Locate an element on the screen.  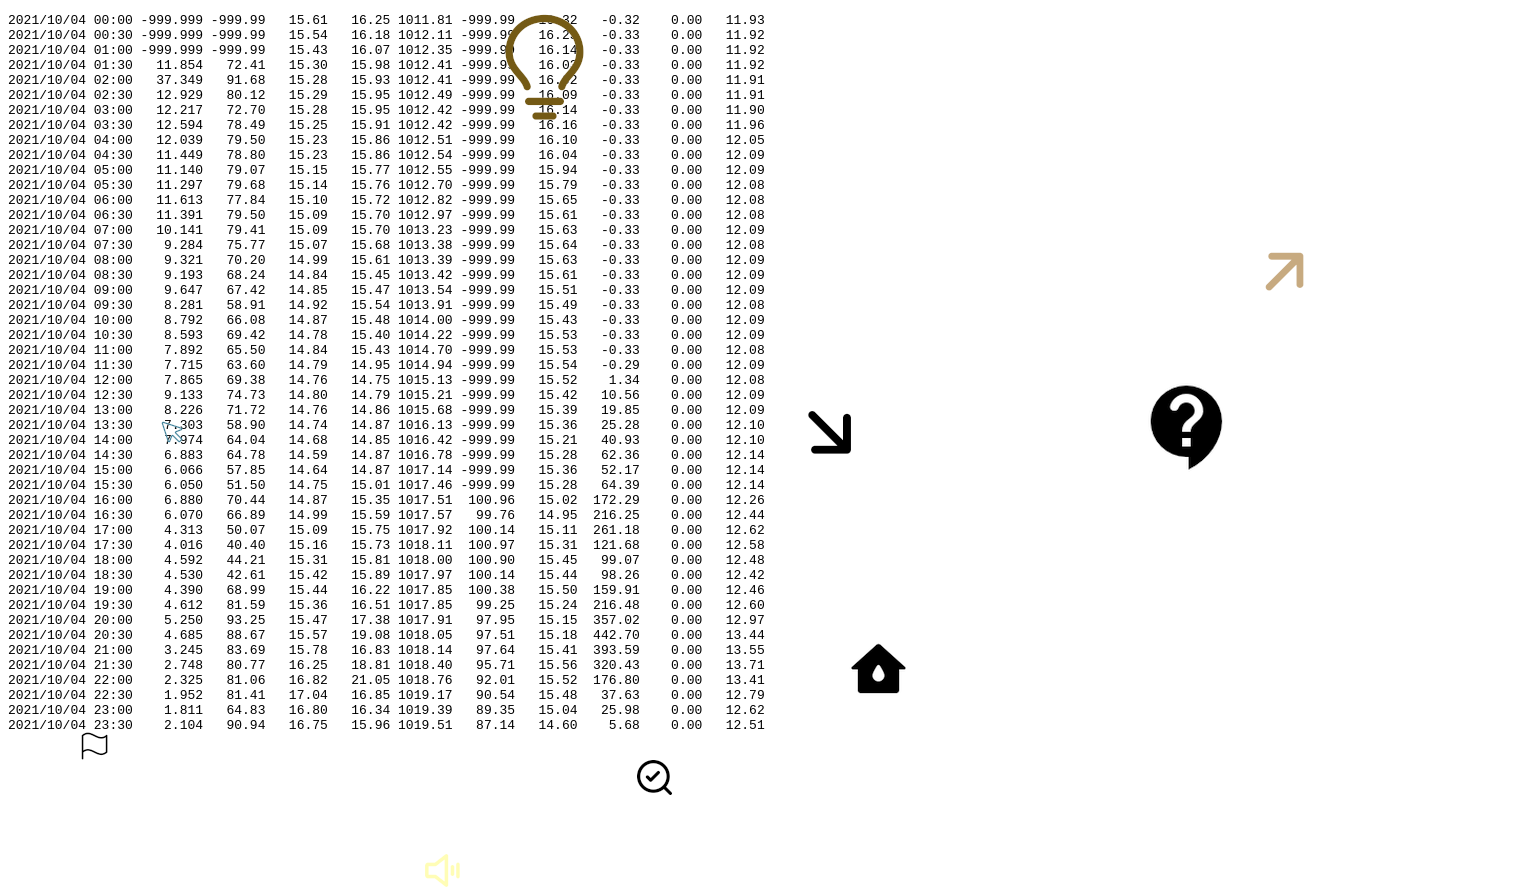
code scan completed successfully is located at coordinates (654, 777).